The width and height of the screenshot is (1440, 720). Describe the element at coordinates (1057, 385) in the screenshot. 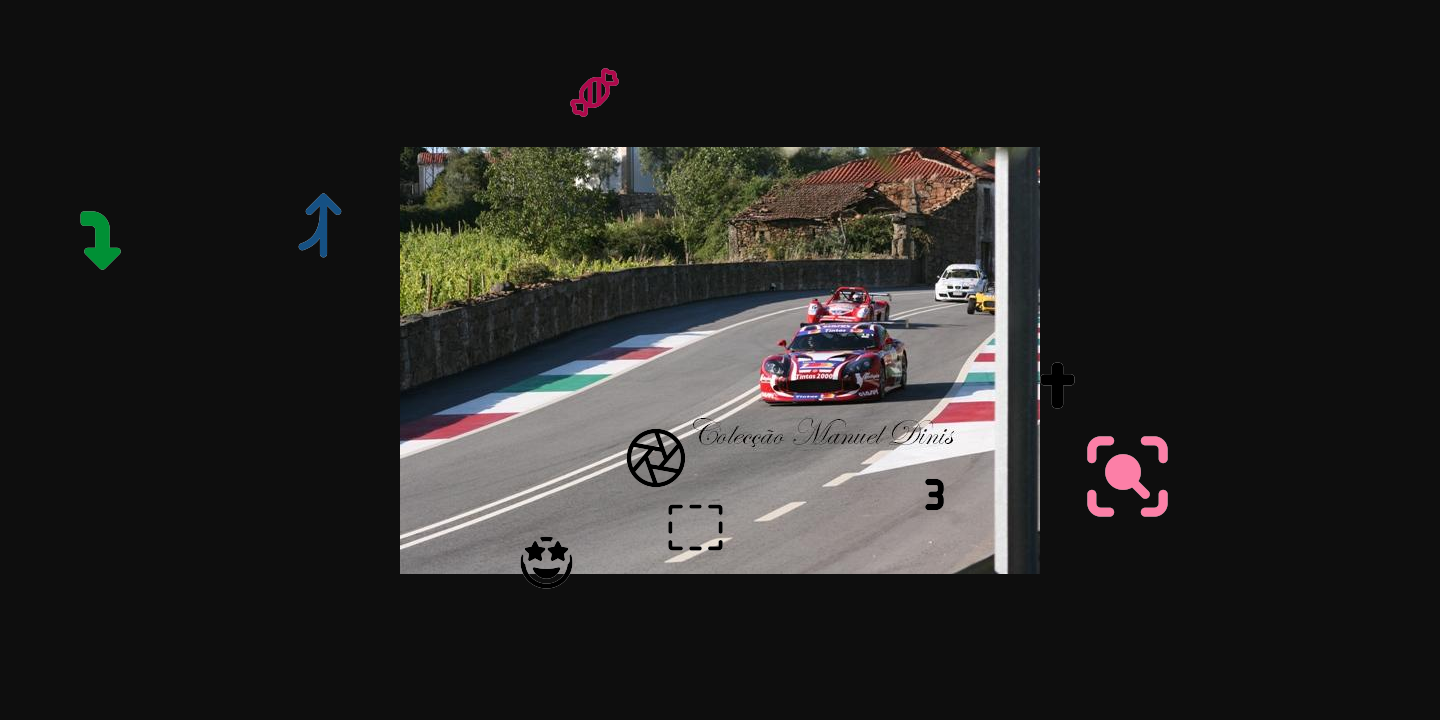

I see `indicates a religious or faith-based feature` at that location.